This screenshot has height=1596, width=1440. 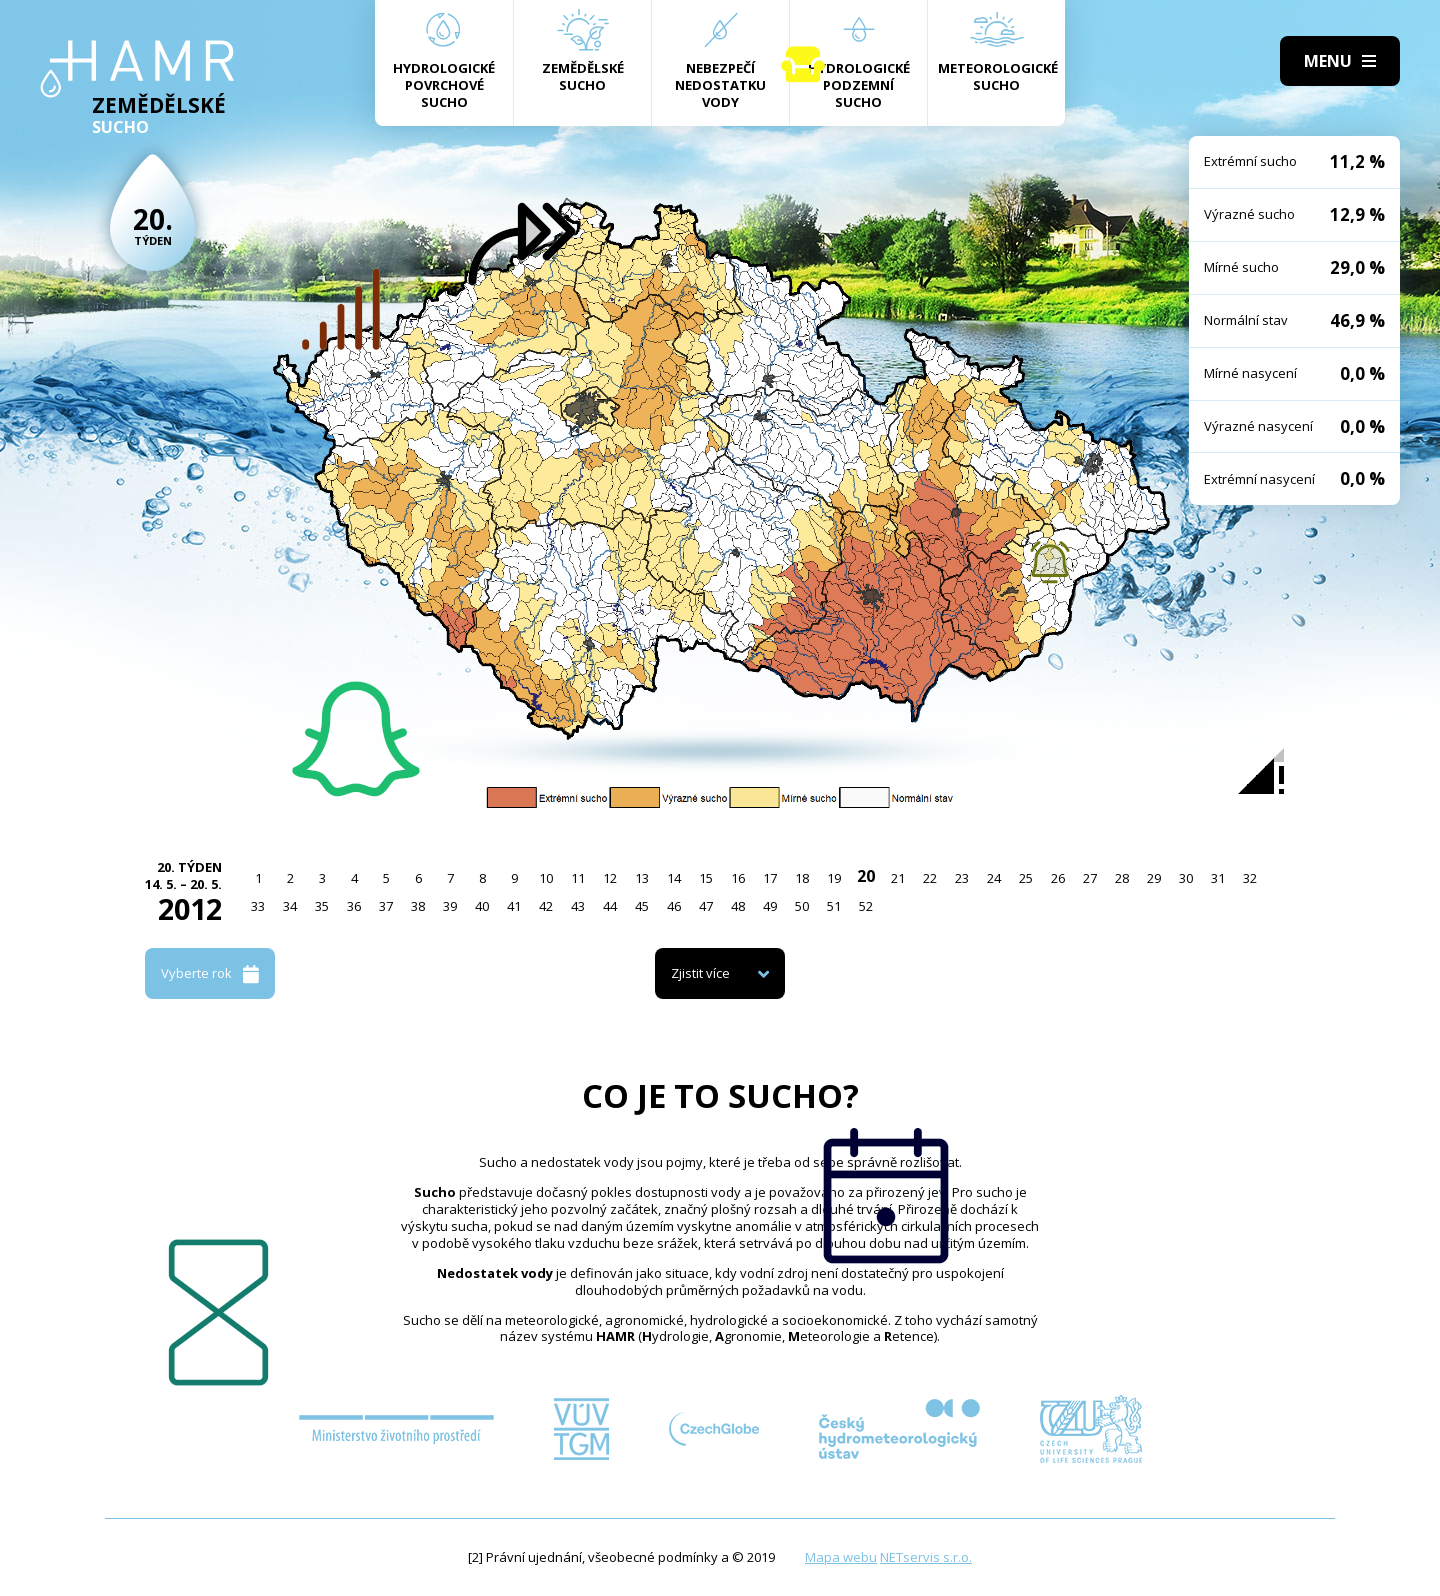 What do you see at coordinates (803, 65) in the screenshot?
I see `browse furniture or home decor items` at bounding box center [803, 65].